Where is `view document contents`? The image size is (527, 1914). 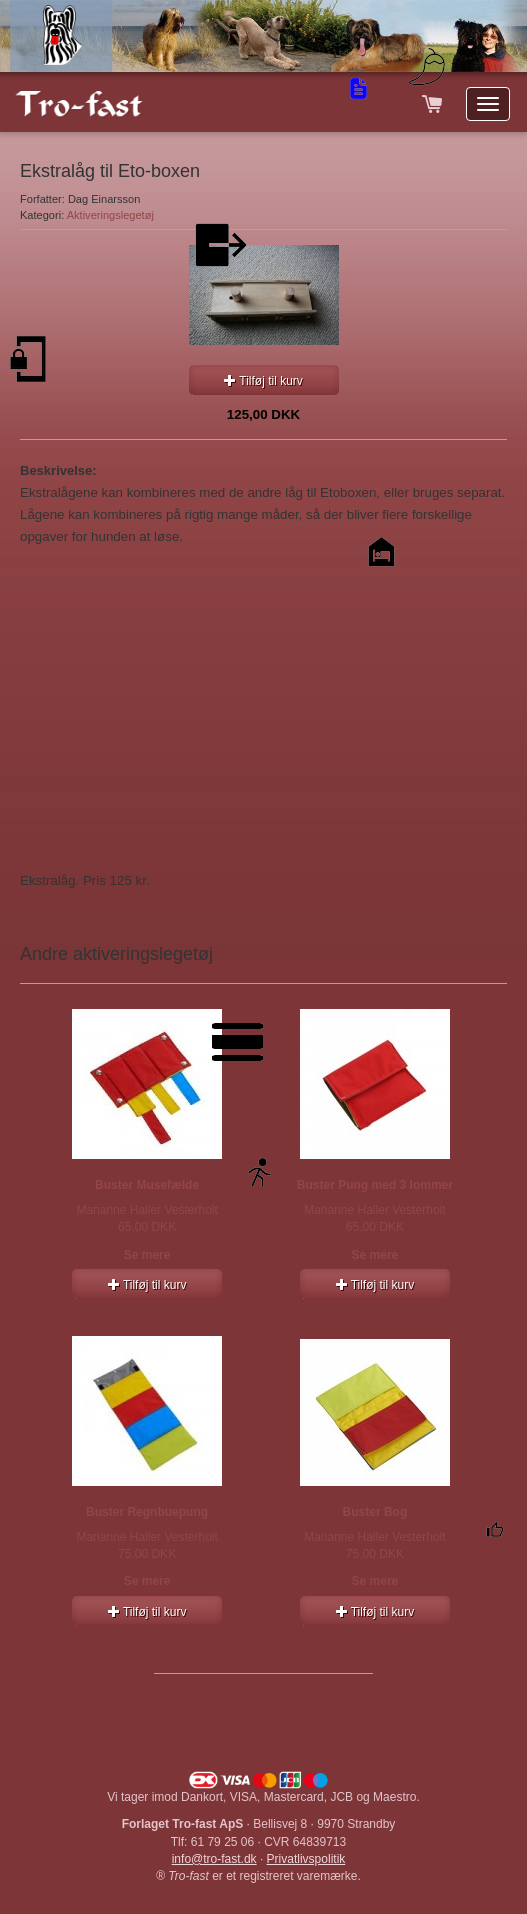 view document contents is located at coordinates (358, 88).